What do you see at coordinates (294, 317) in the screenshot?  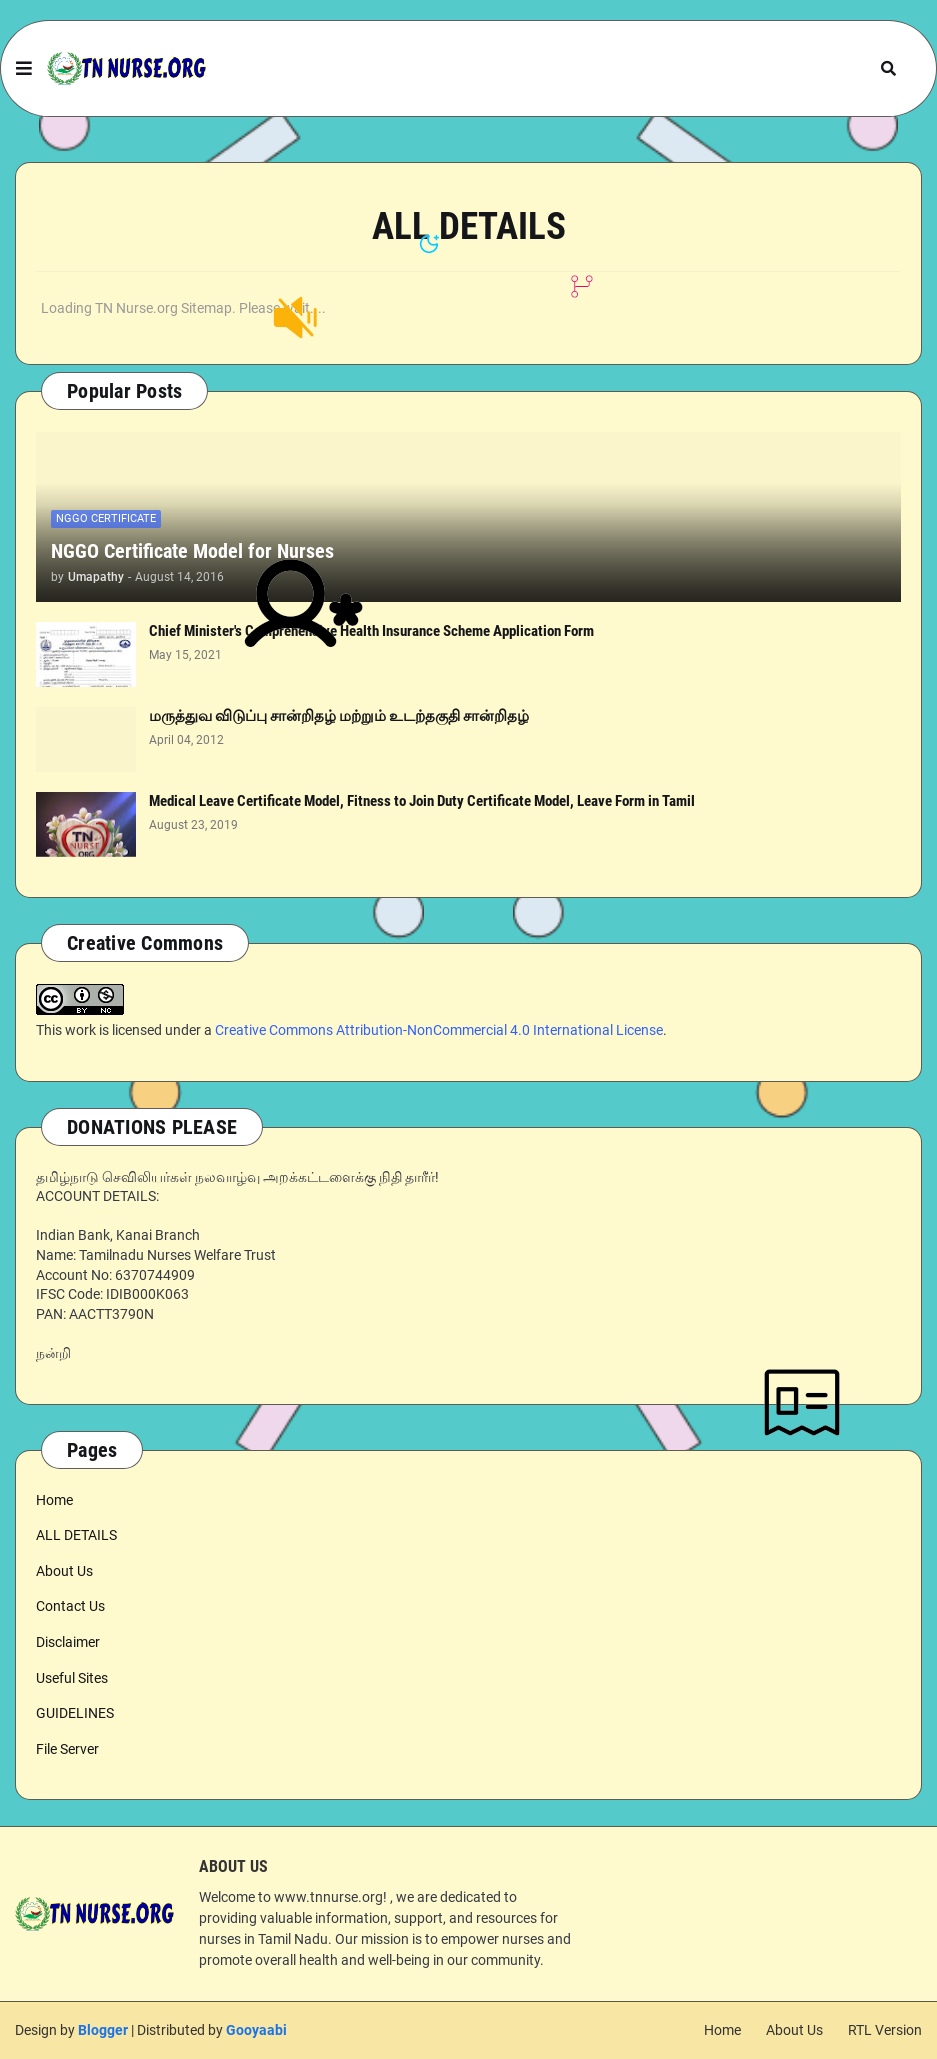 I see `mute audio or sound` at bounding box center [294, 317].